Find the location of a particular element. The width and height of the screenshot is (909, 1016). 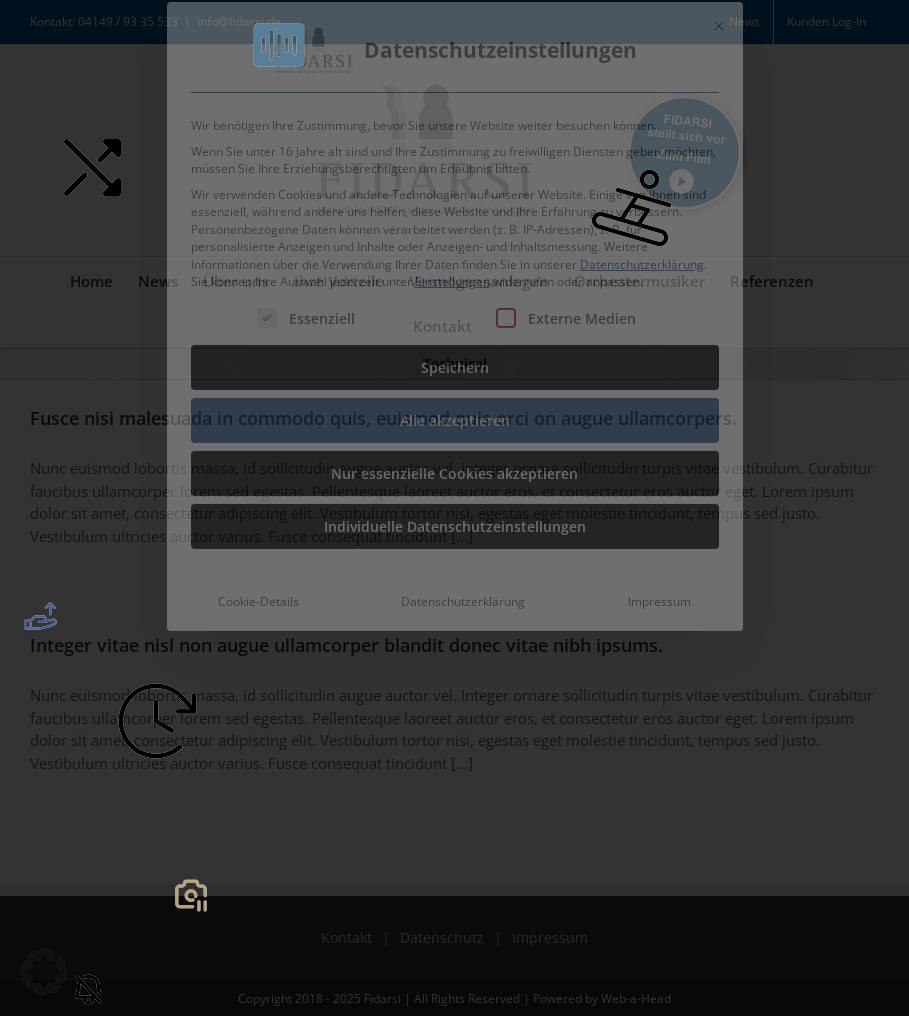

mute notifications is located at coordinates (88, 989).